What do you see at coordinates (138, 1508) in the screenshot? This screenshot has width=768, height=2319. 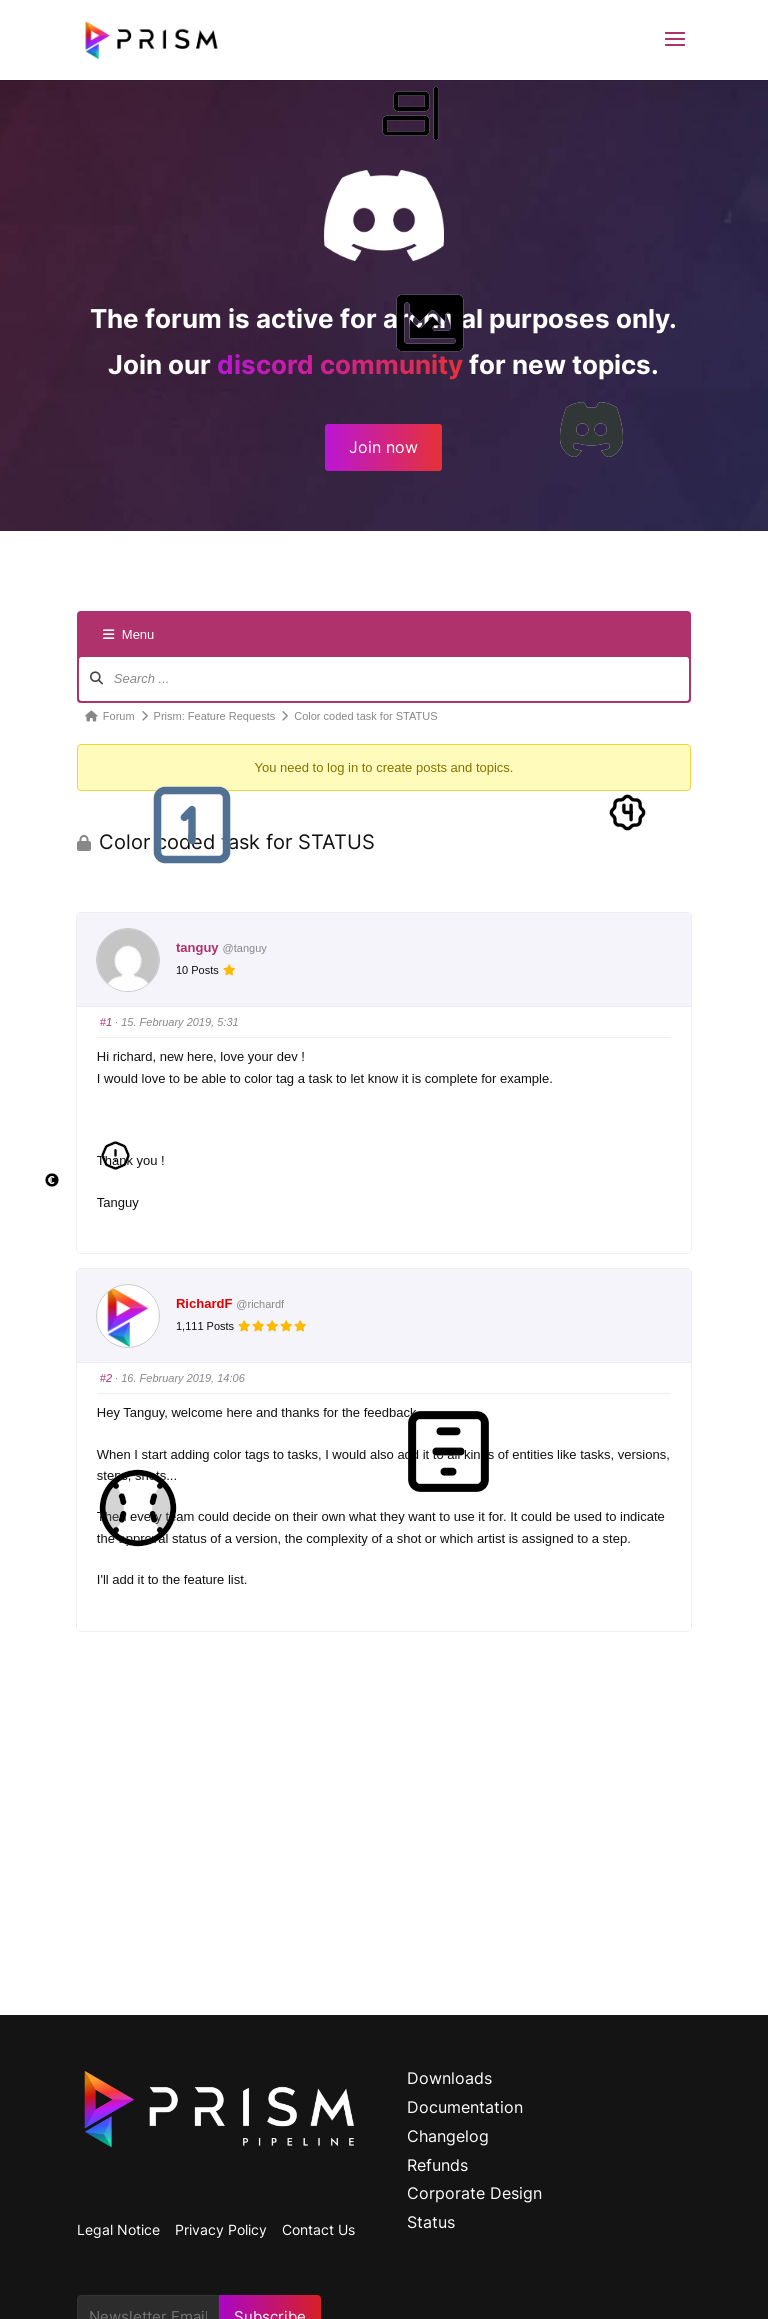 I see `view baseball scores or stats` at bounding box center [138, 1508].